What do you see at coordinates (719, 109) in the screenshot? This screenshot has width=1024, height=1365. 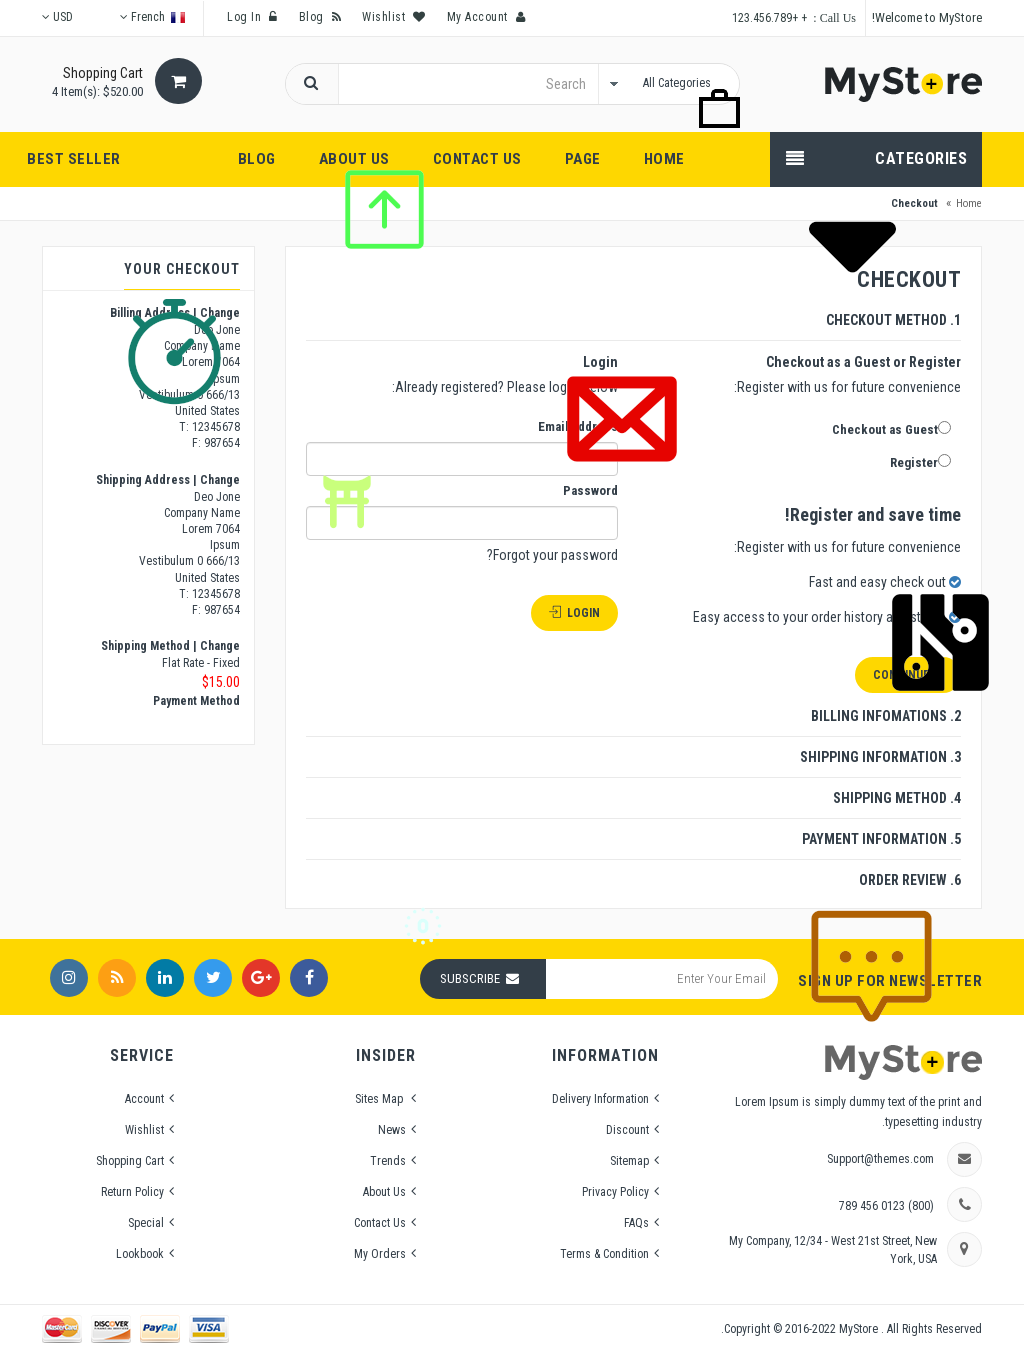 I see `access work or professional settings` at bounding box center [719, 109].